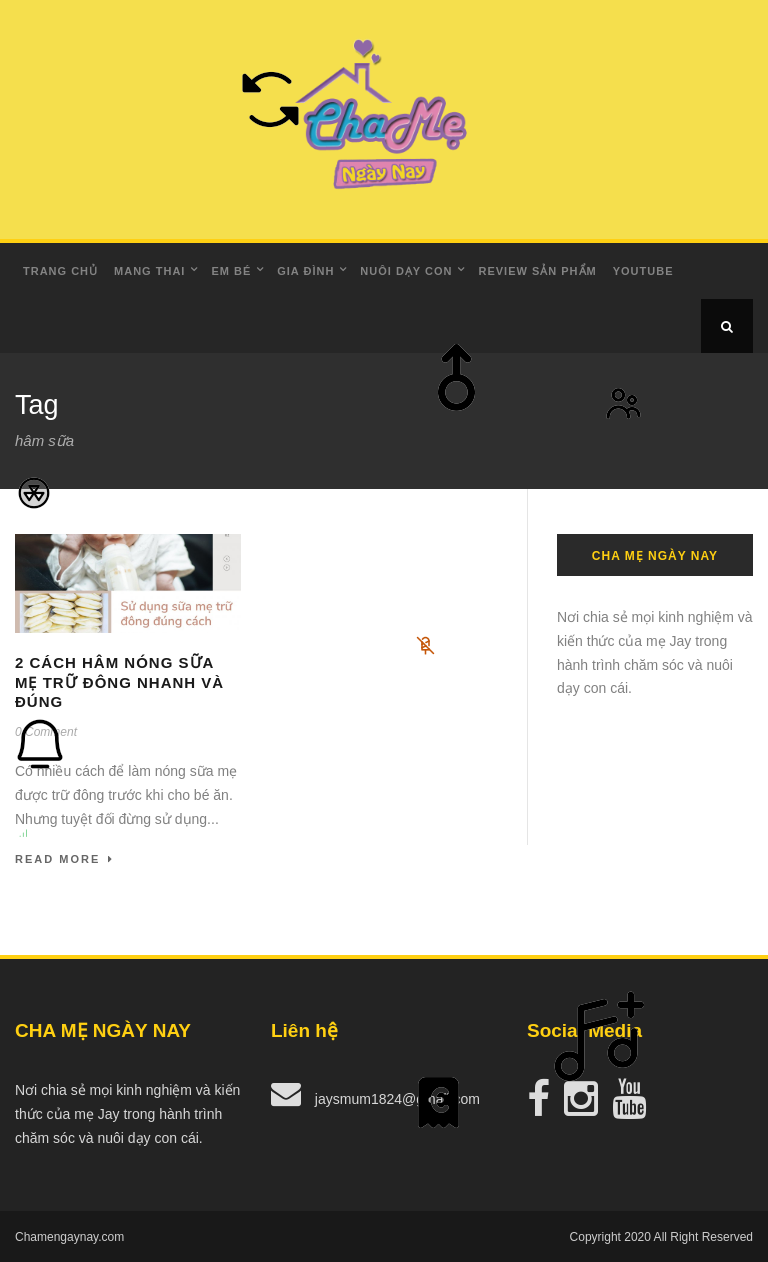  Describe the element at coordinates (270, 99) in the screenshot. I see `refresh or reload content` at that location.